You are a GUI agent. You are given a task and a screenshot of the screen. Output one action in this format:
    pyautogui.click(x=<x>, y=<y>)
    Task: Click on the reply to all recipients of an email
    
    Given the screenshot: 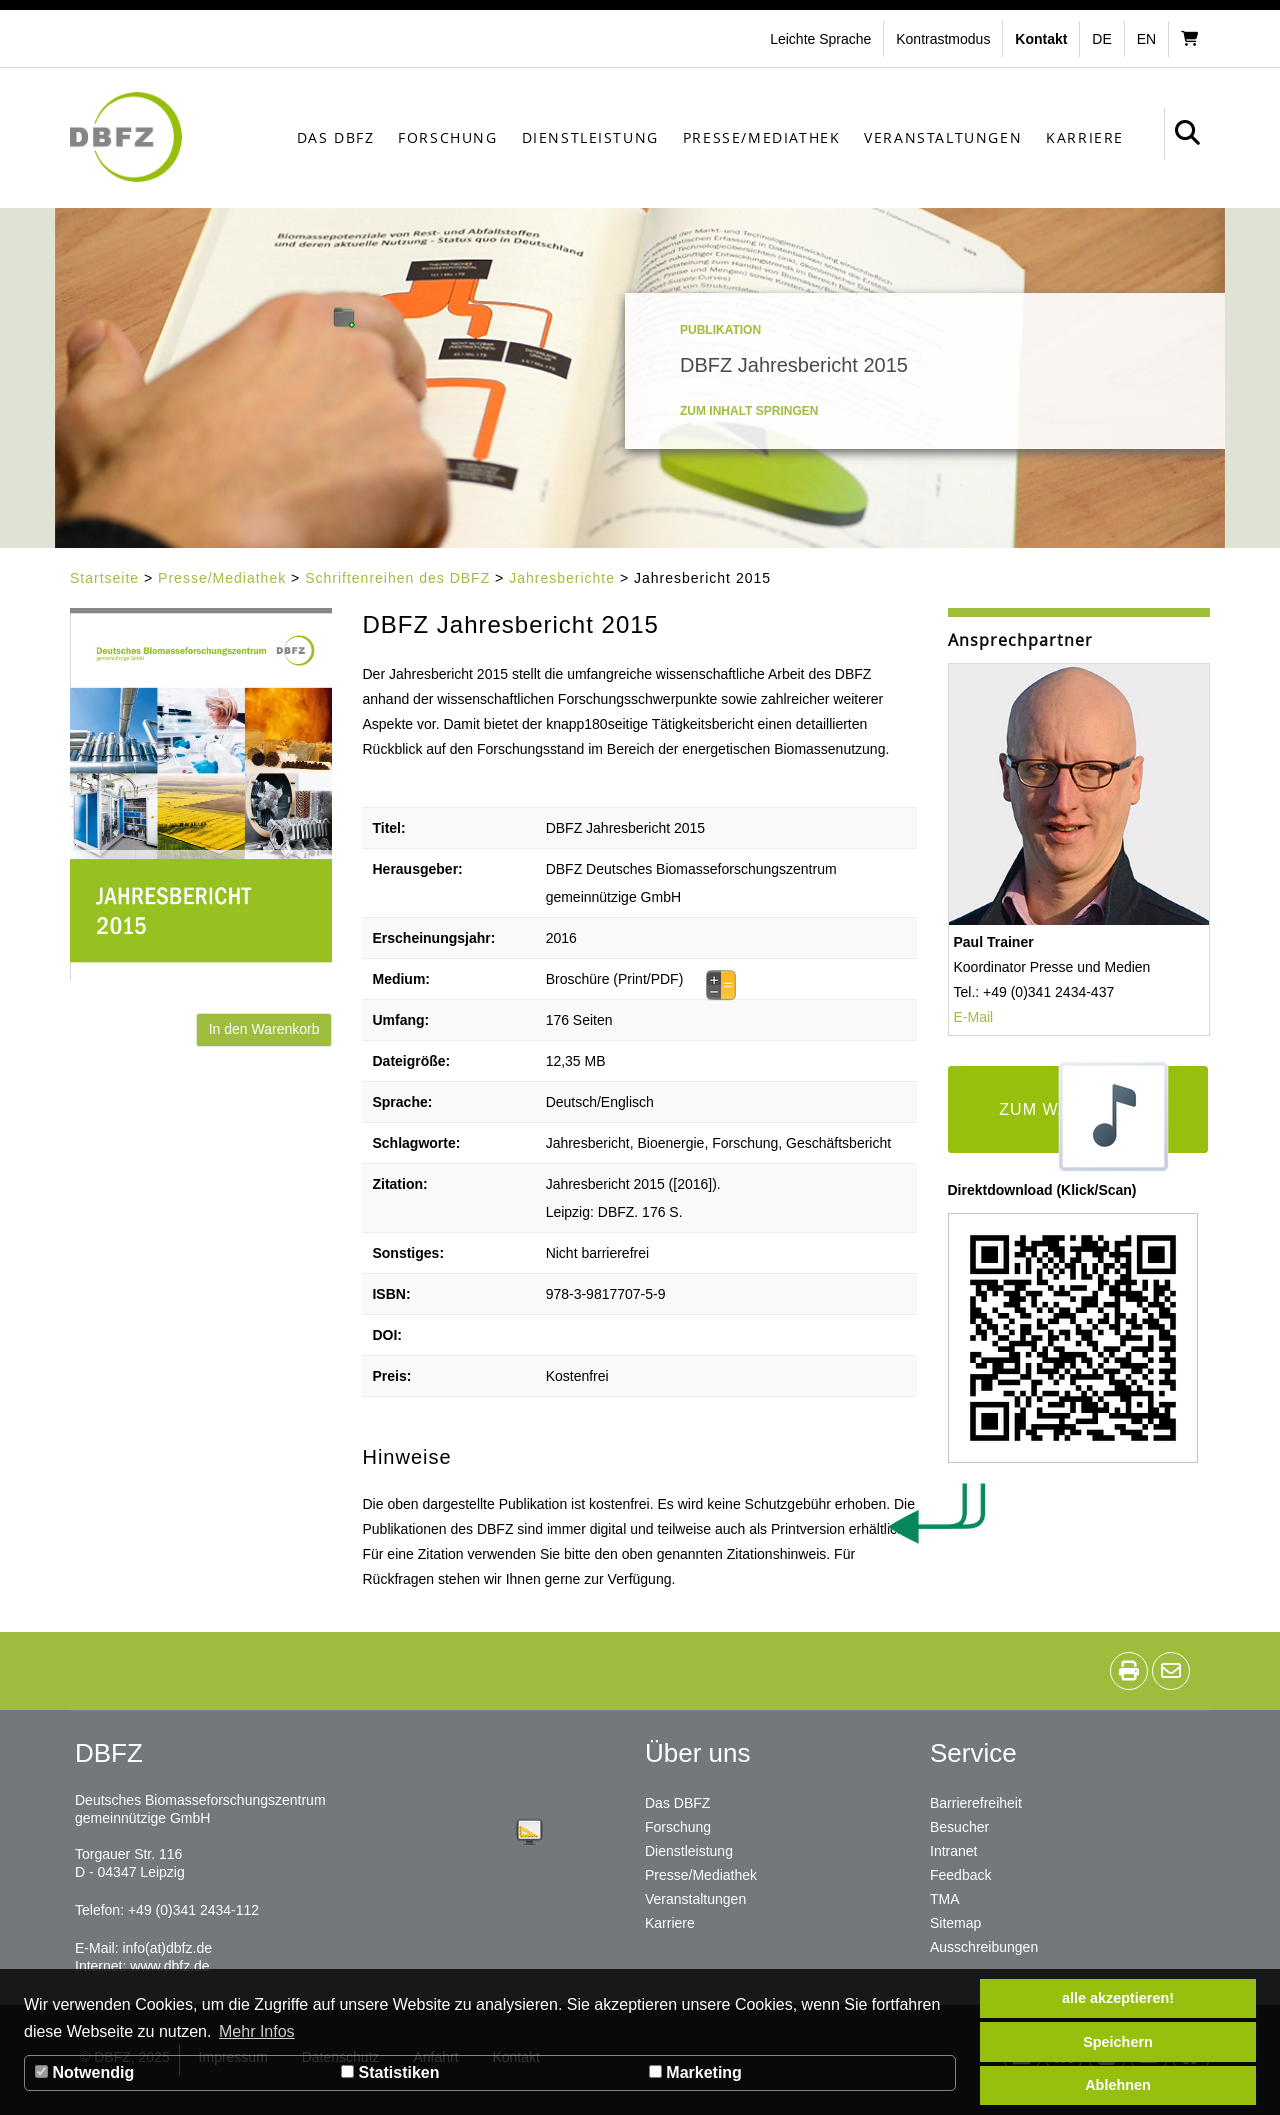 What is the action you would take?
    pyautogui.click(x=935, y=1513)
    